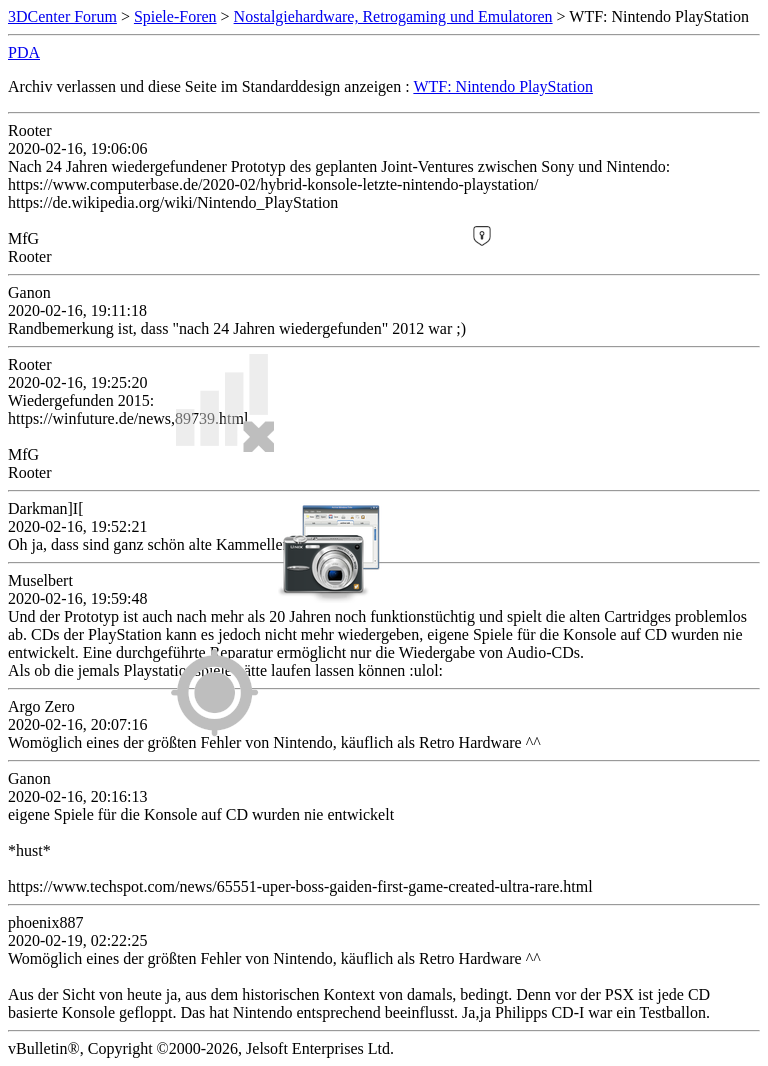 Image resolution: width=768 pixels, height=1066 pixels. I want to click on access device security settings, so click(482, 236).